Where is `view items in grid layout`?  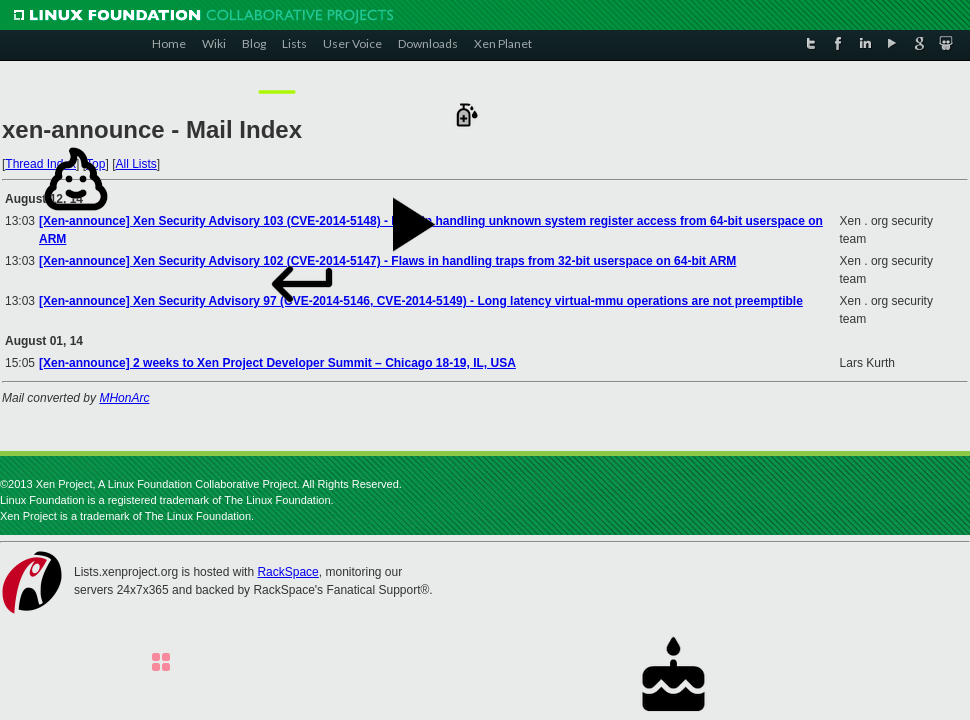 view items in grid layout is located at coordinates (161, 662).